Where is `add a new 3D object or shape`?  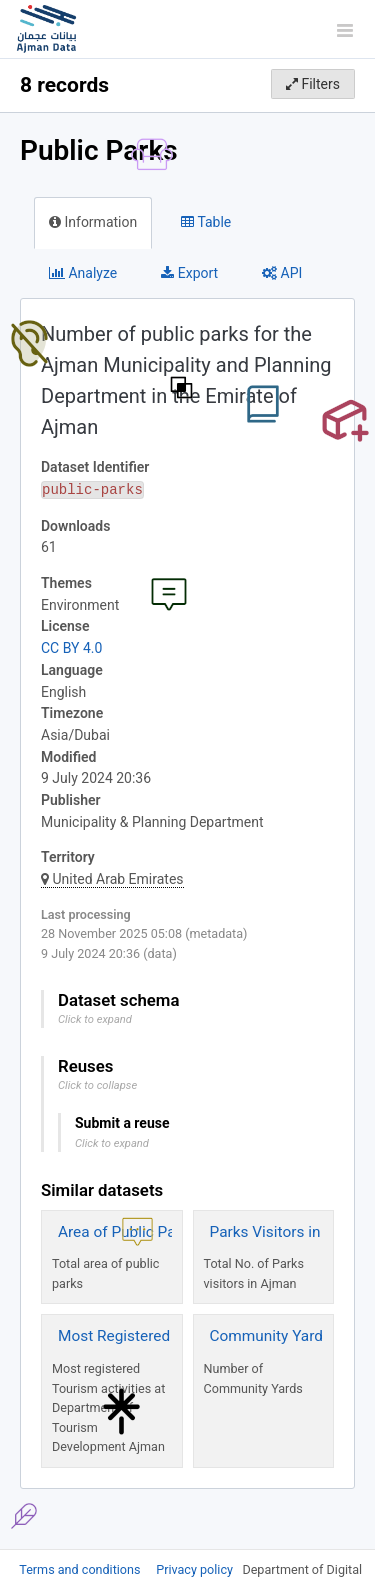
add a new 3D object or shape is located at coordinates (344, 417).